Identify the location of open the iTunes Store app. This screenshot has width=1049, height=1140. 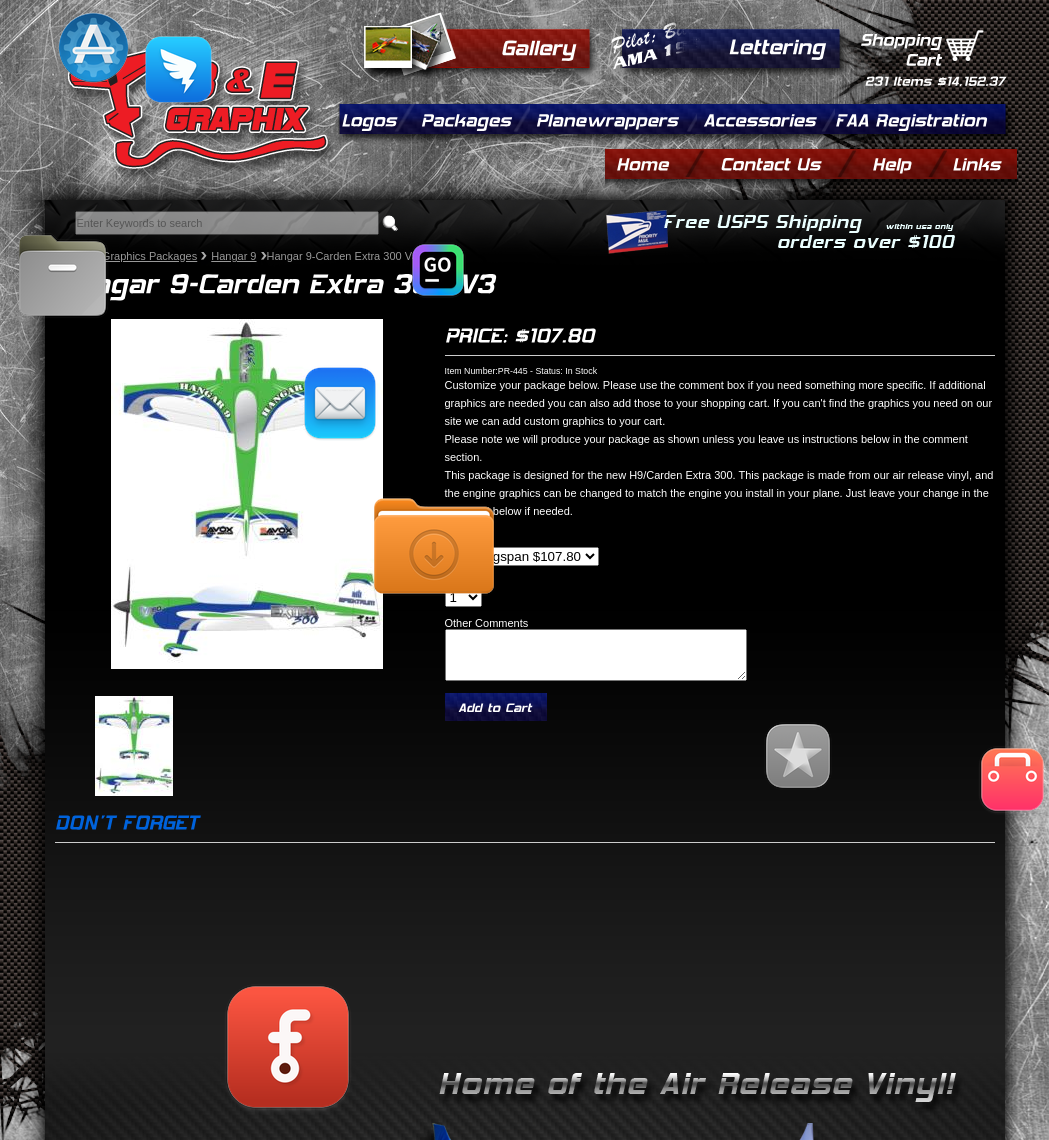
(798, 756).